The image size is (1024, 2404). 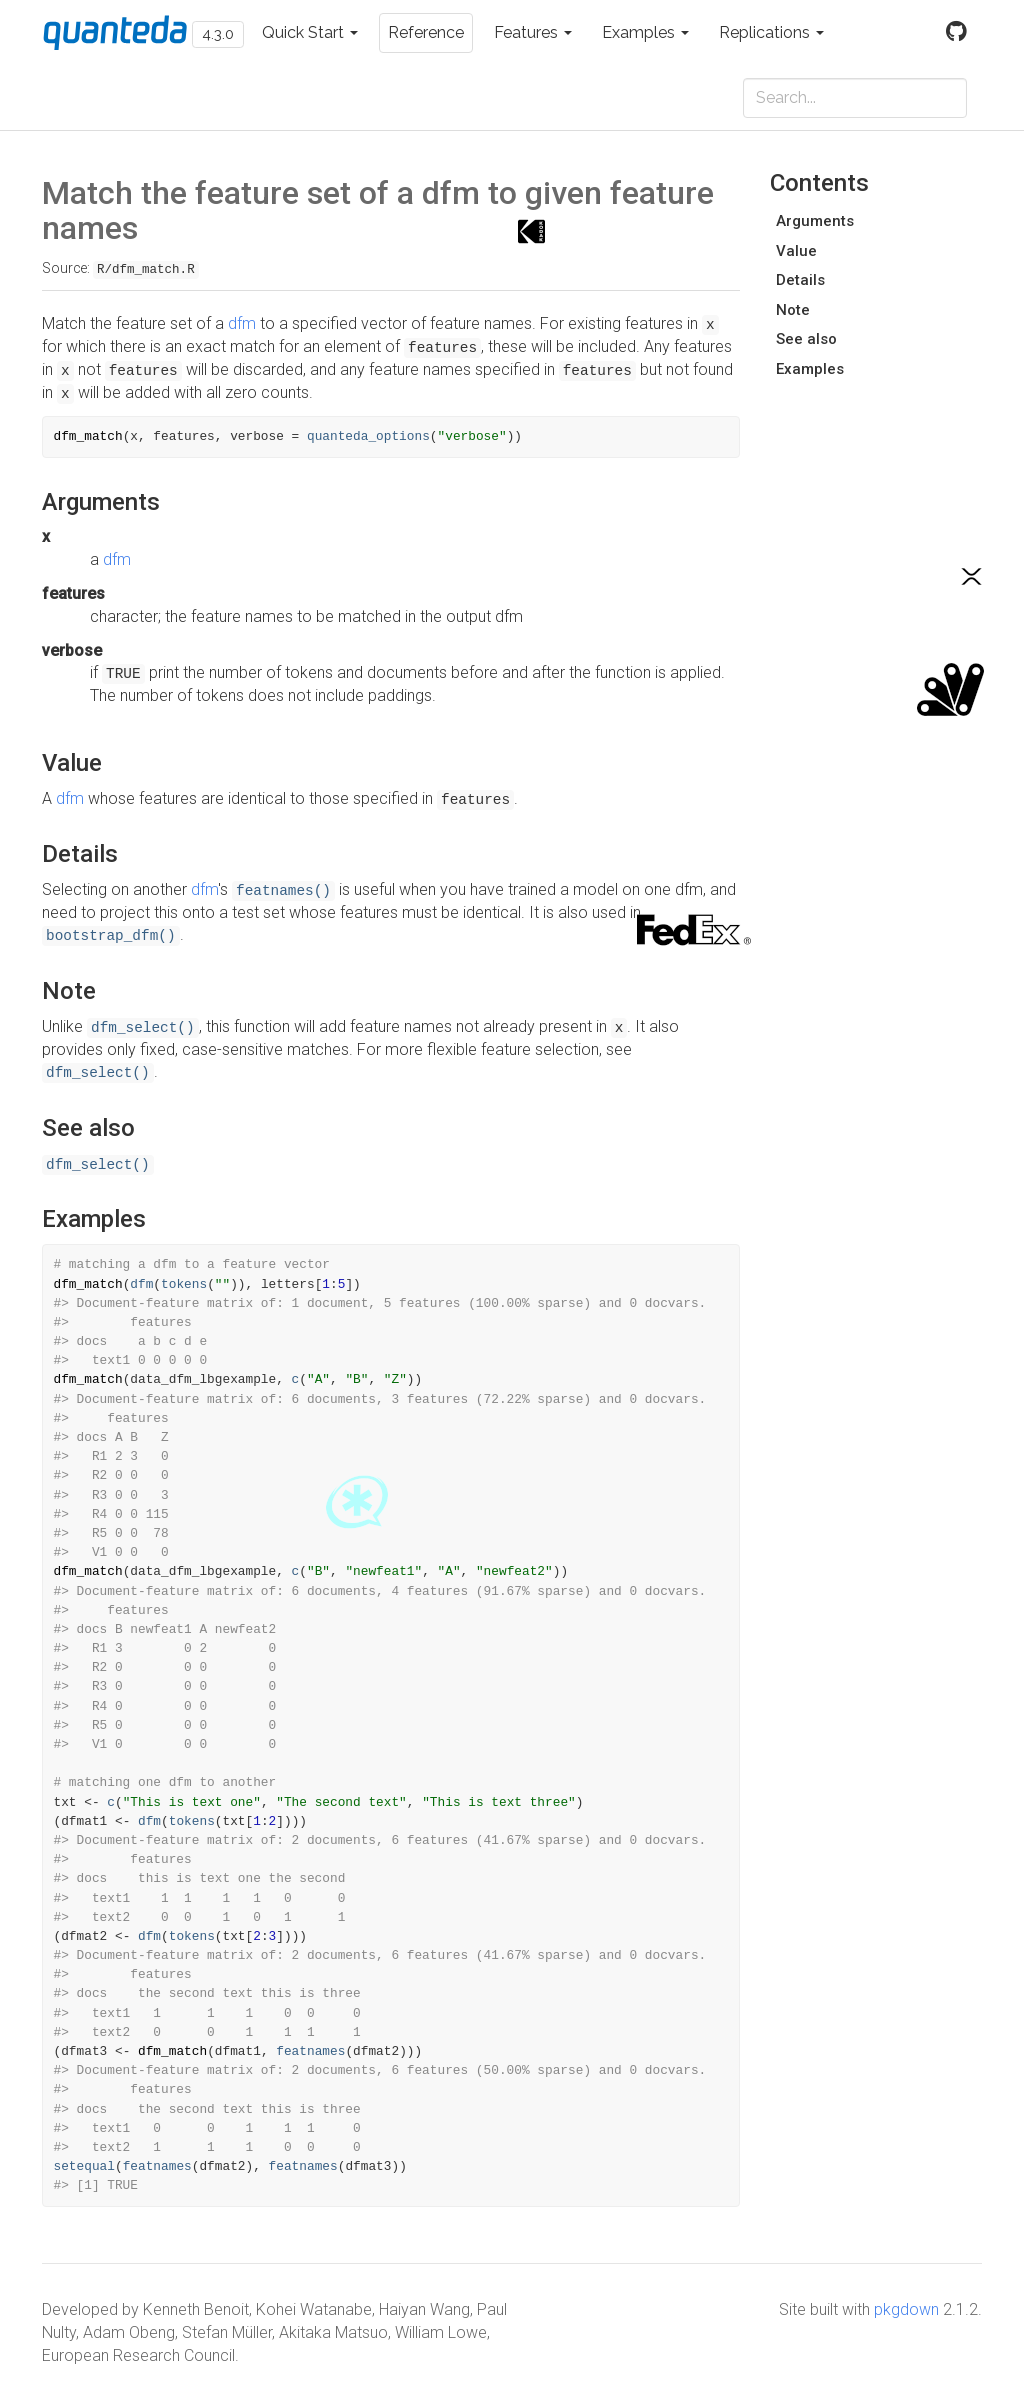 What do you see at coordinates (694, 930) in the screenshot?
I see `open the FedEx shipping app` at bounding box center [694, 930].